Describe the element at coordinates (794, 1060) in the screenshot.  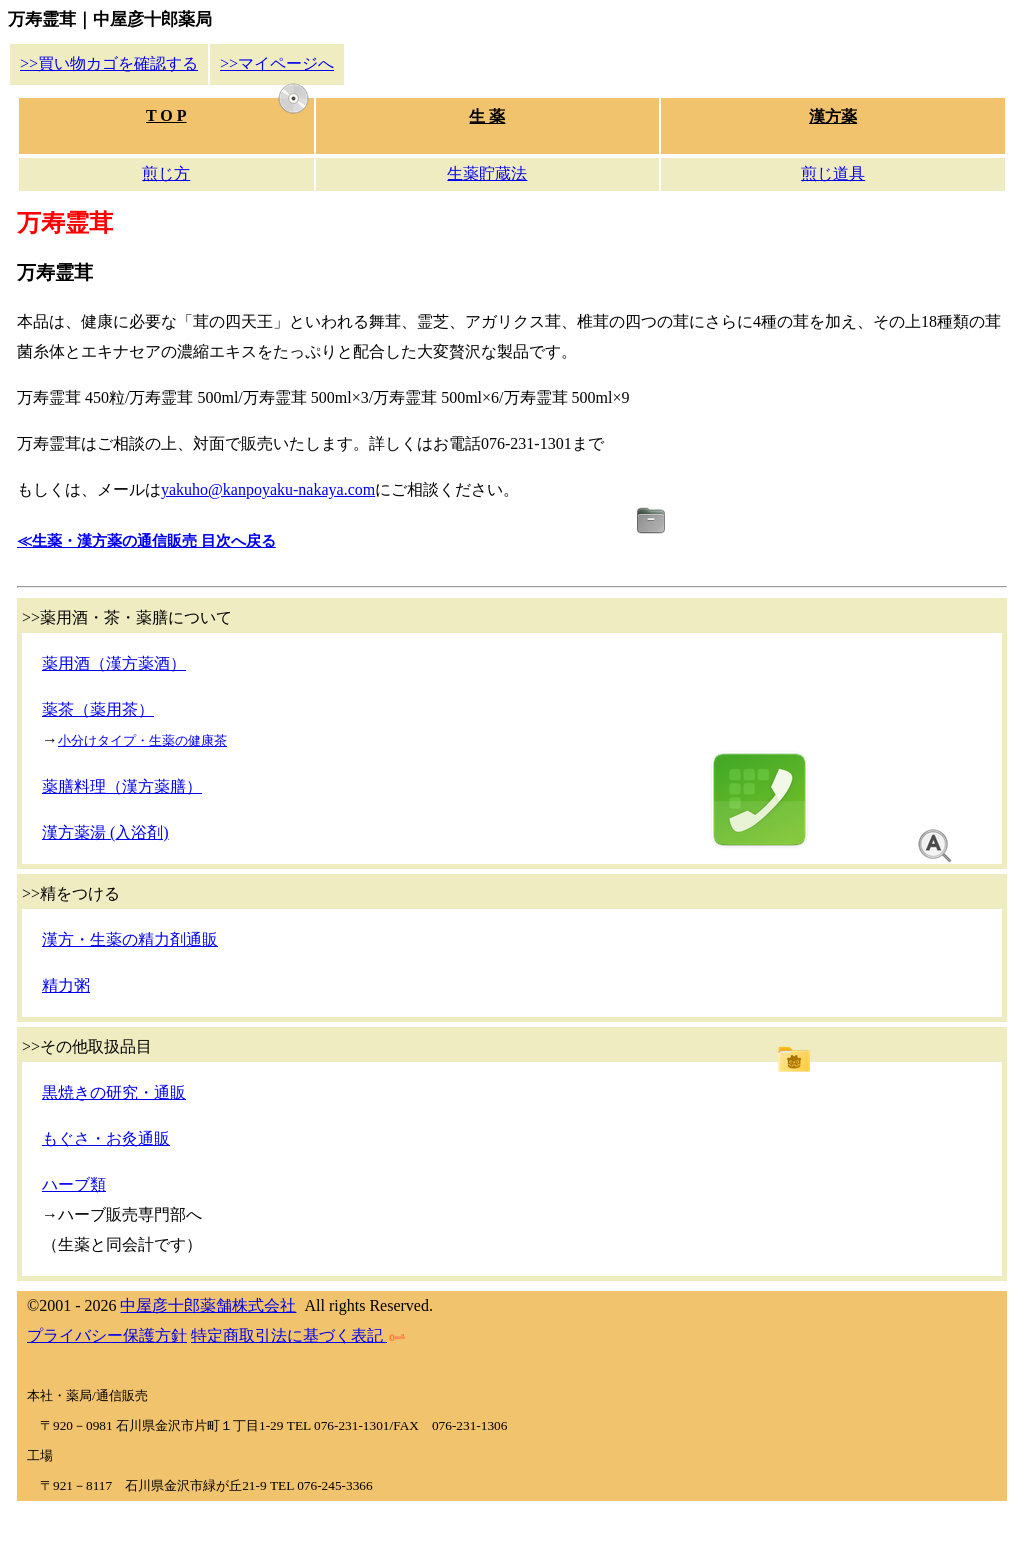
I see `open godot game engine project folder` at that location.